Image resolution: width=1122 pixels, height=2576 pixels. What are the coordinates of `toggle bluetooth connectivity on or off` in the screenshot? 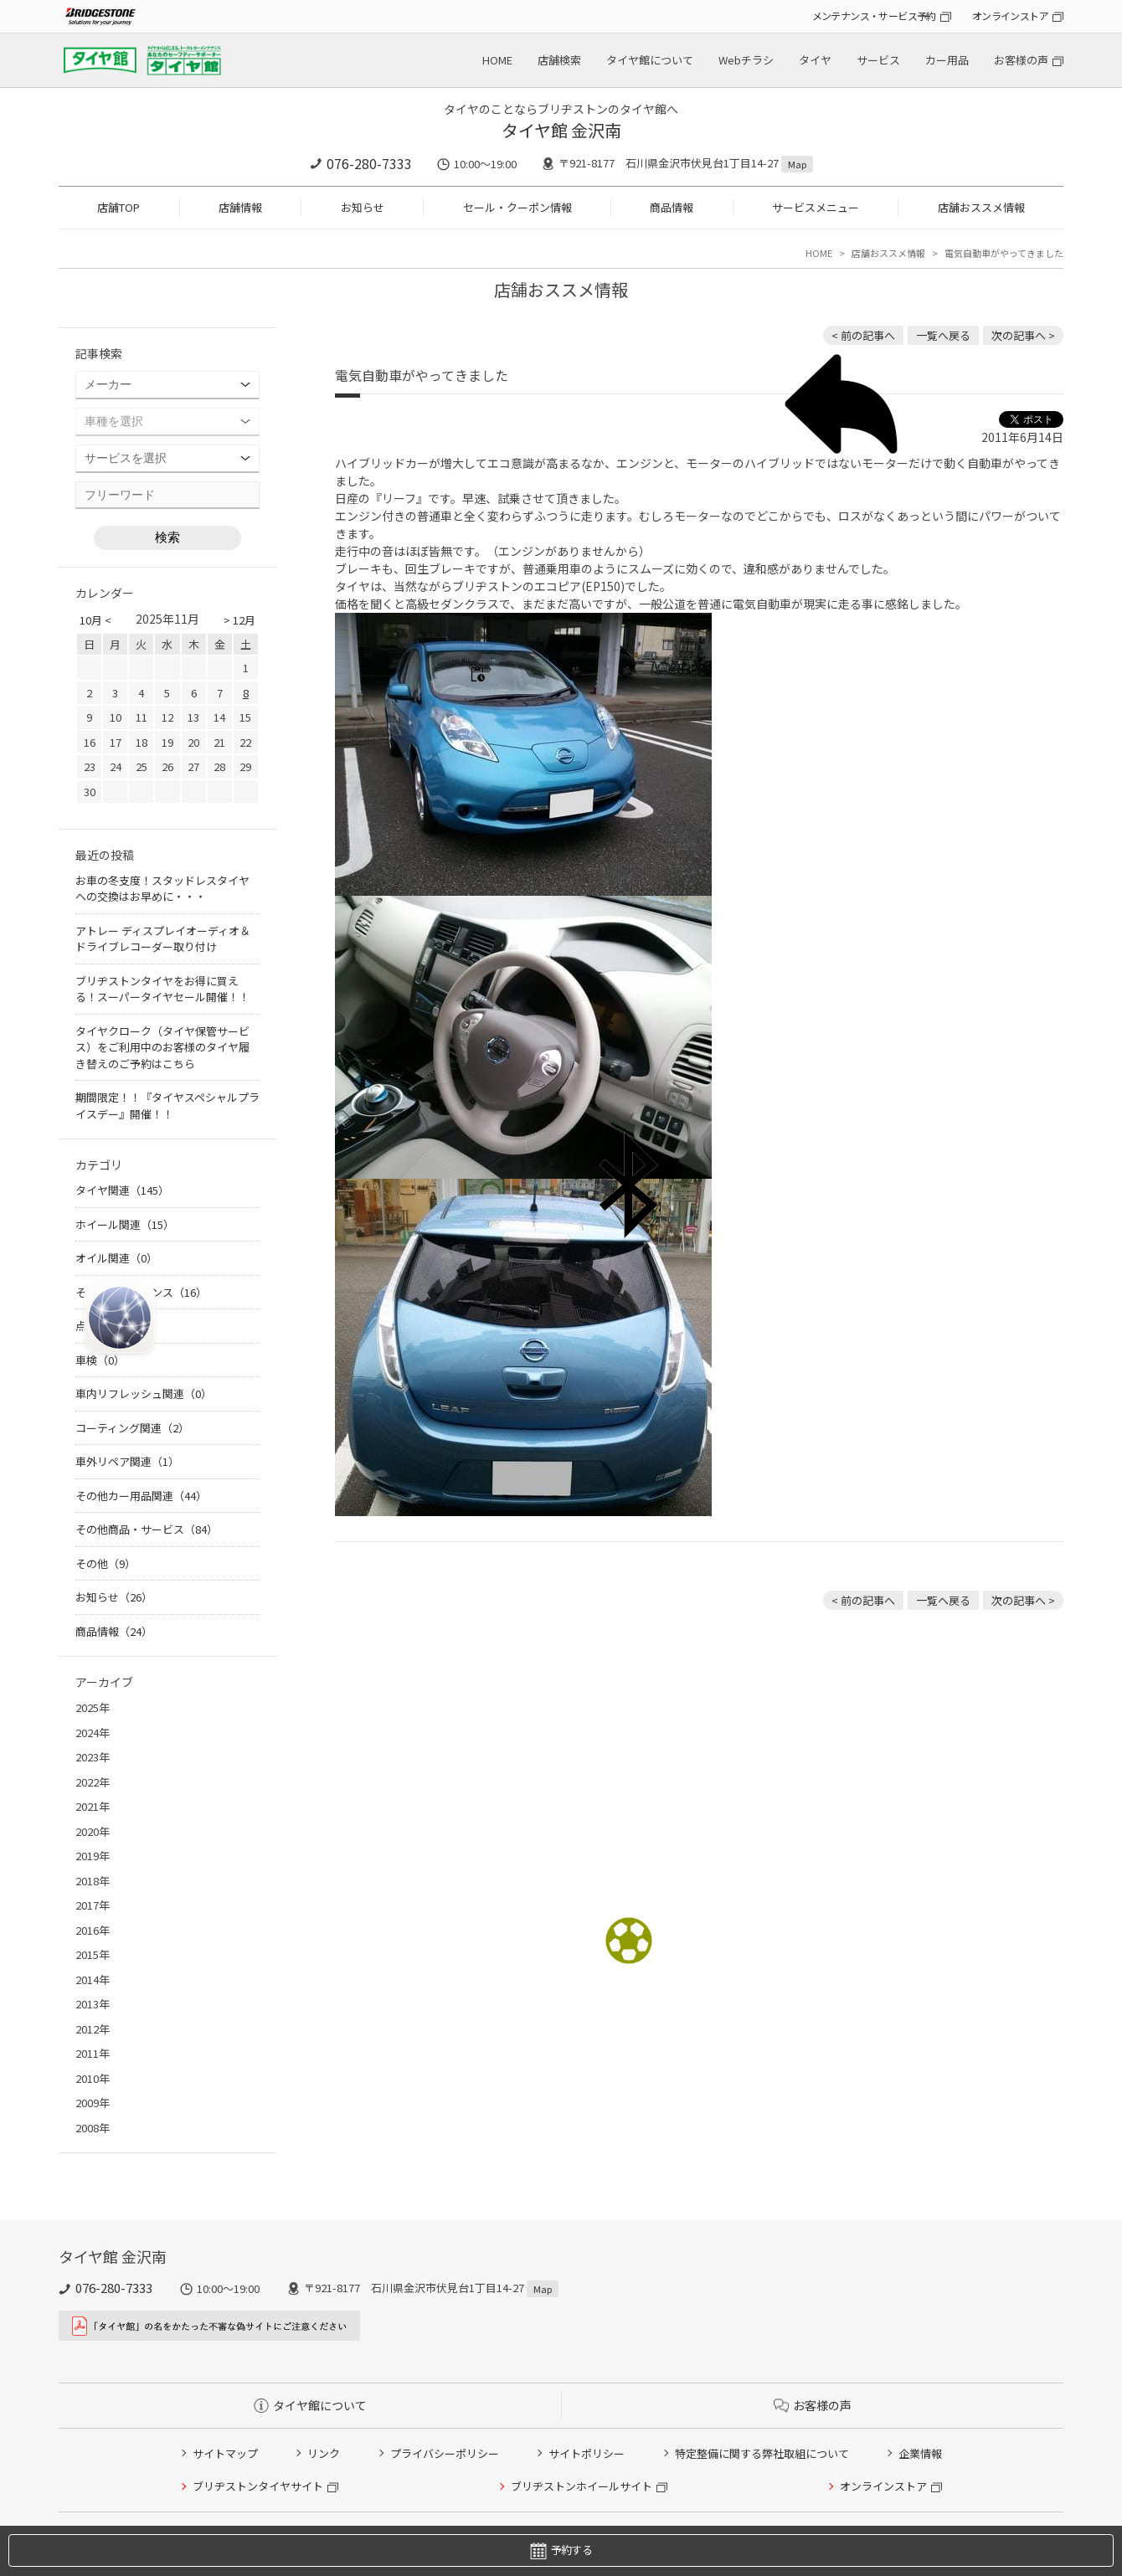 It's located at (628, 1185).